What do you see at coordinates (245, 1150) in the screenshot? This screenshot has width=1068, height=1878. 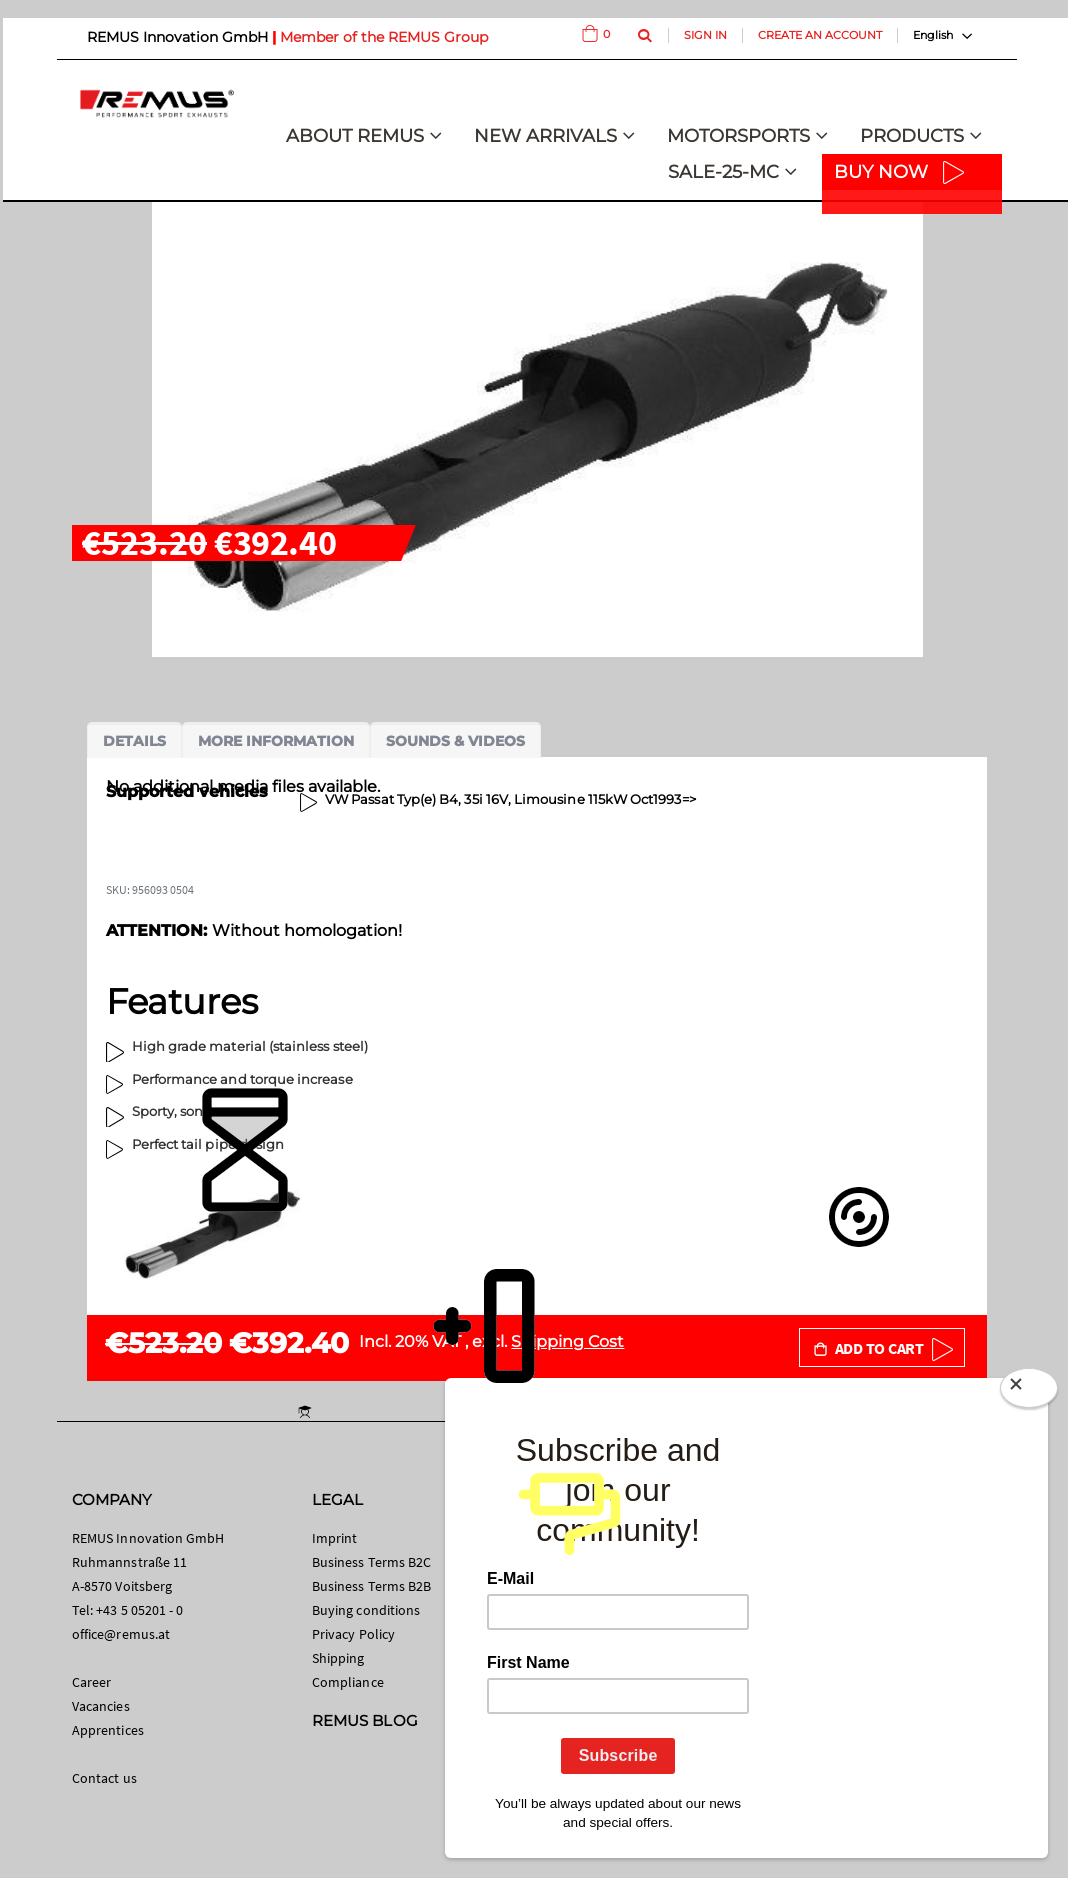 I see `indicates a timer with significant time remaining` at bounding box center [245, 1150].